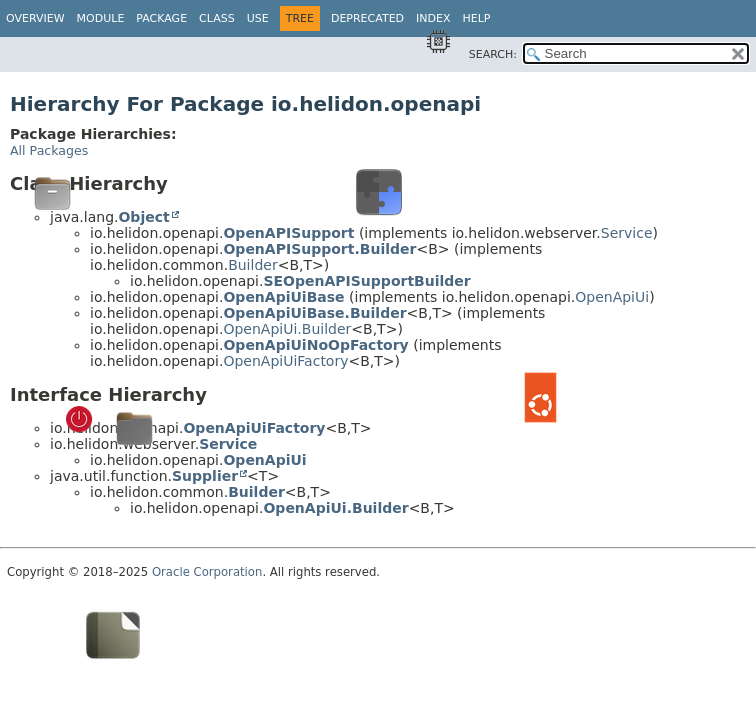 This screenshot has width=756, height=720. I want to click on open a folder to view its contents, so click(134, 428).